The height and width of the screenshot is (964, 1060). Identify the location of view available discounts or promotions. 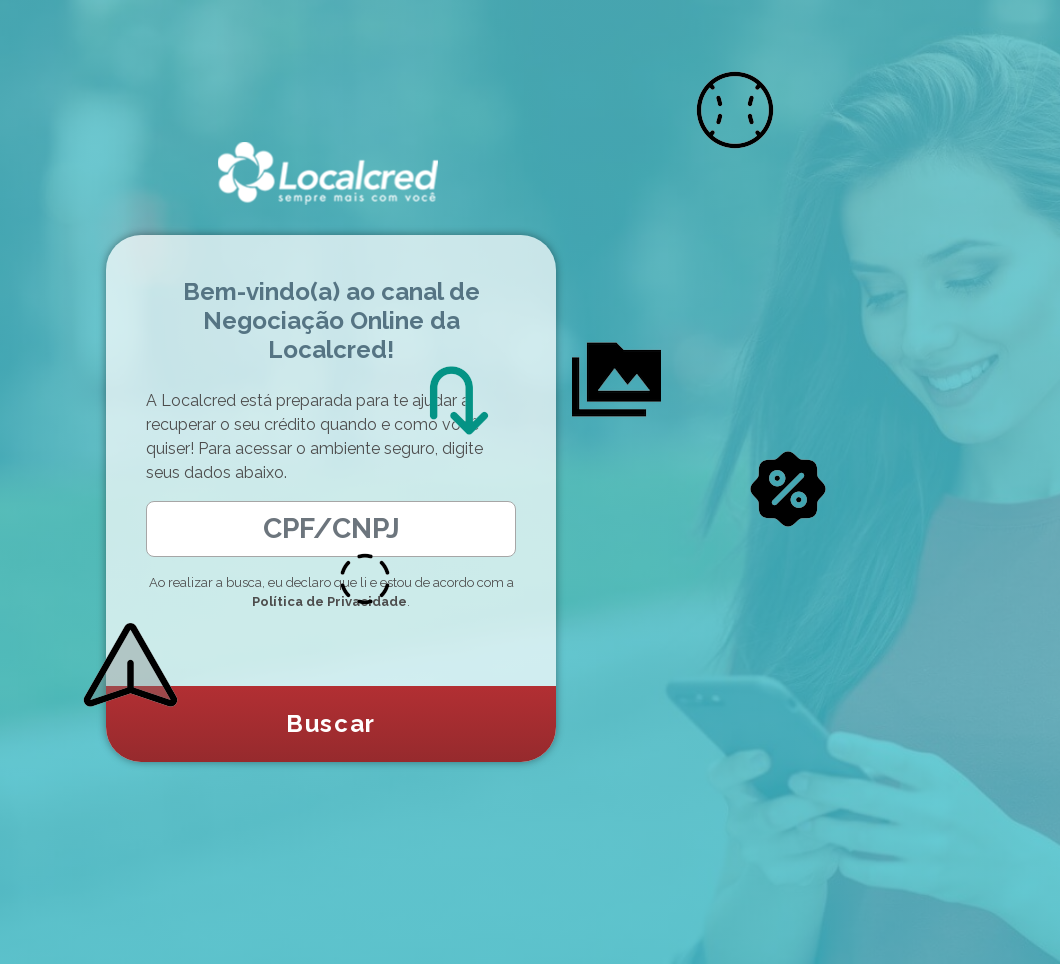
(788, 489).